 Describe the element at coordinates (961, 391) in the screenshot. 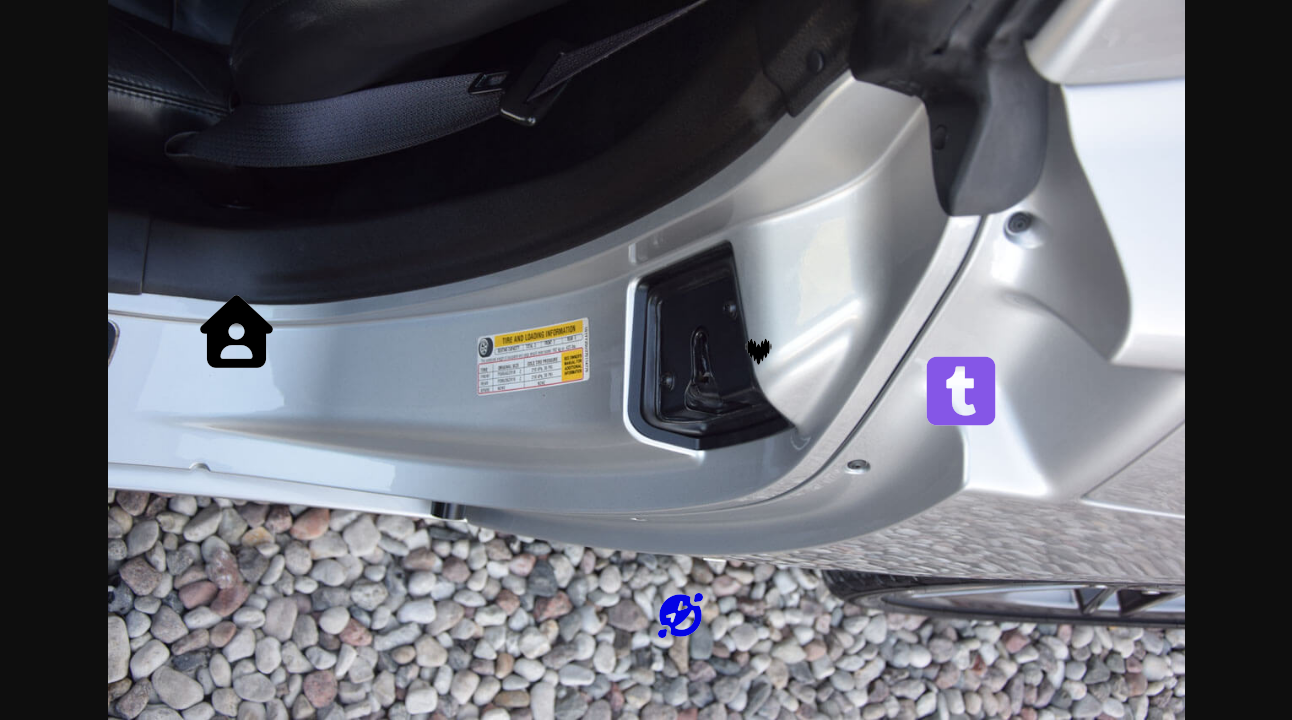

I see `open tumblr app` at that location.